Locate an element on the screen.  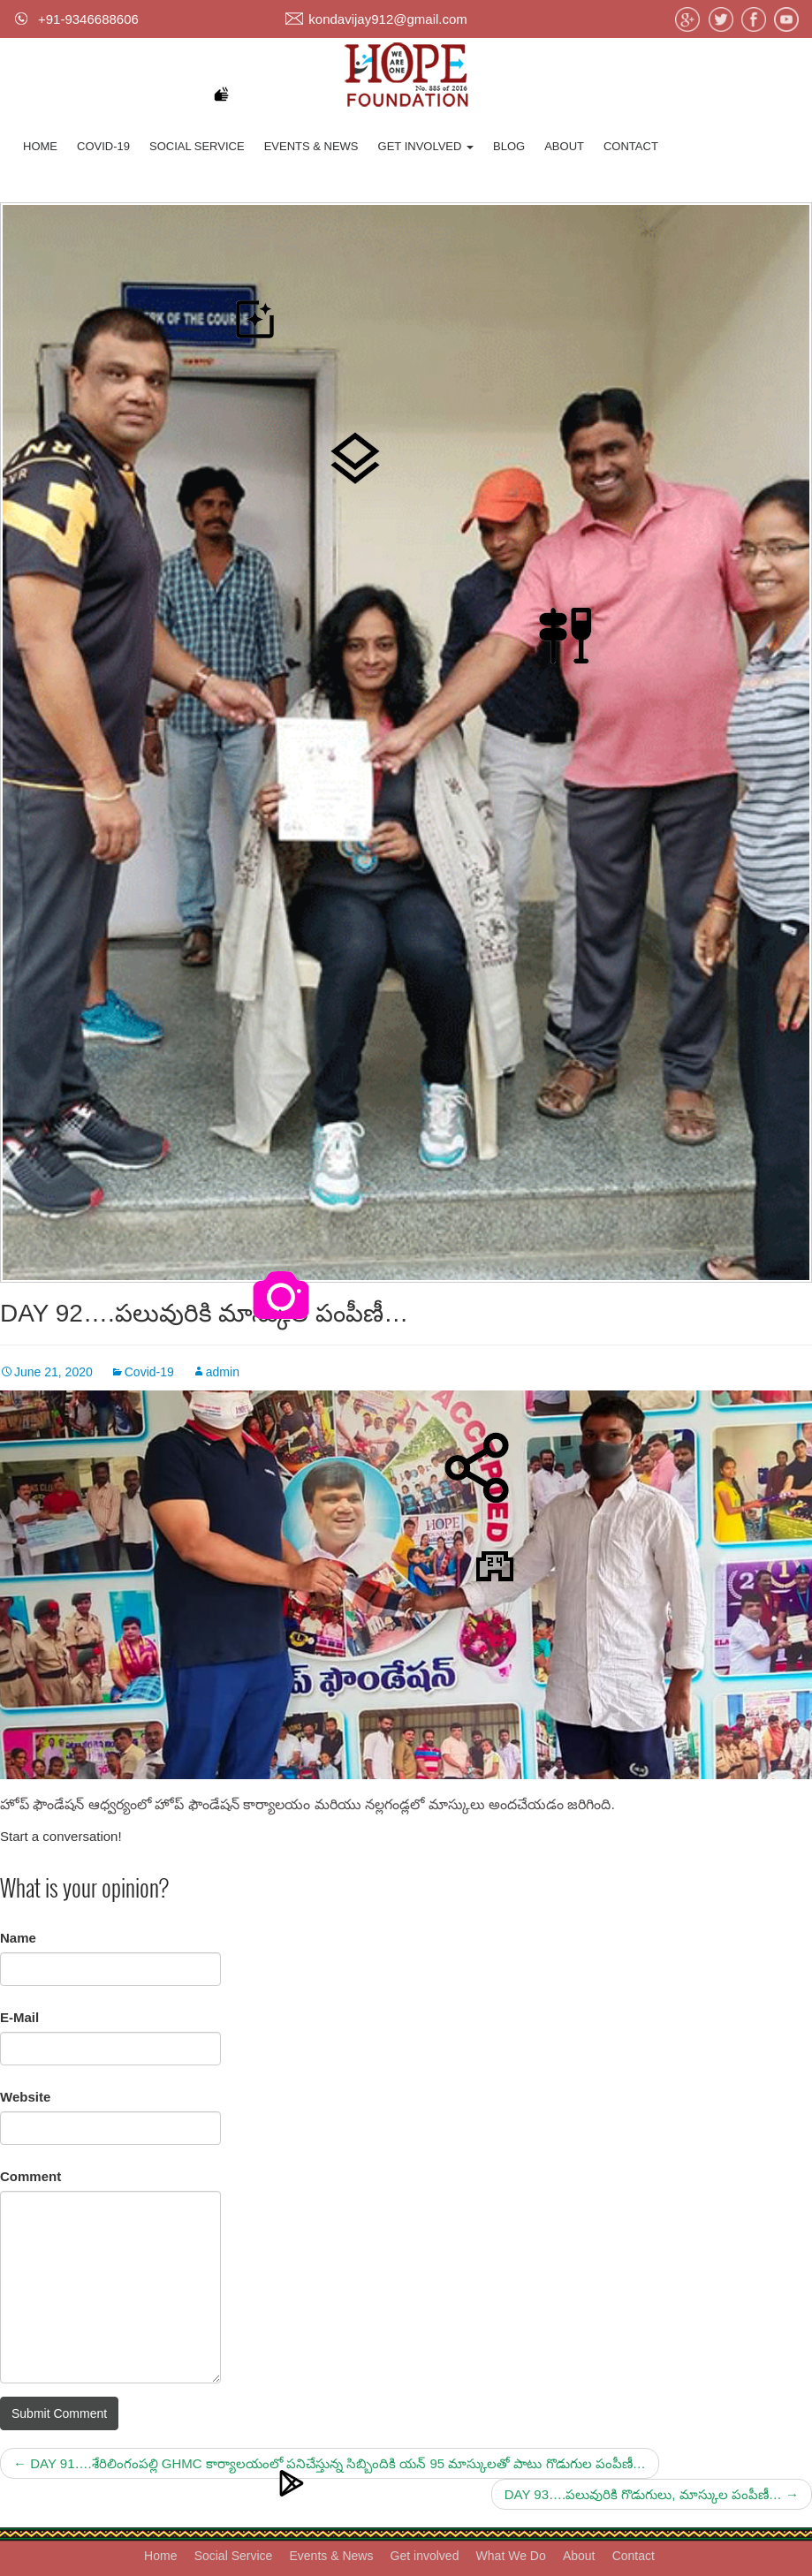
toggle map layers on or off is located at coordinates (355, 459).